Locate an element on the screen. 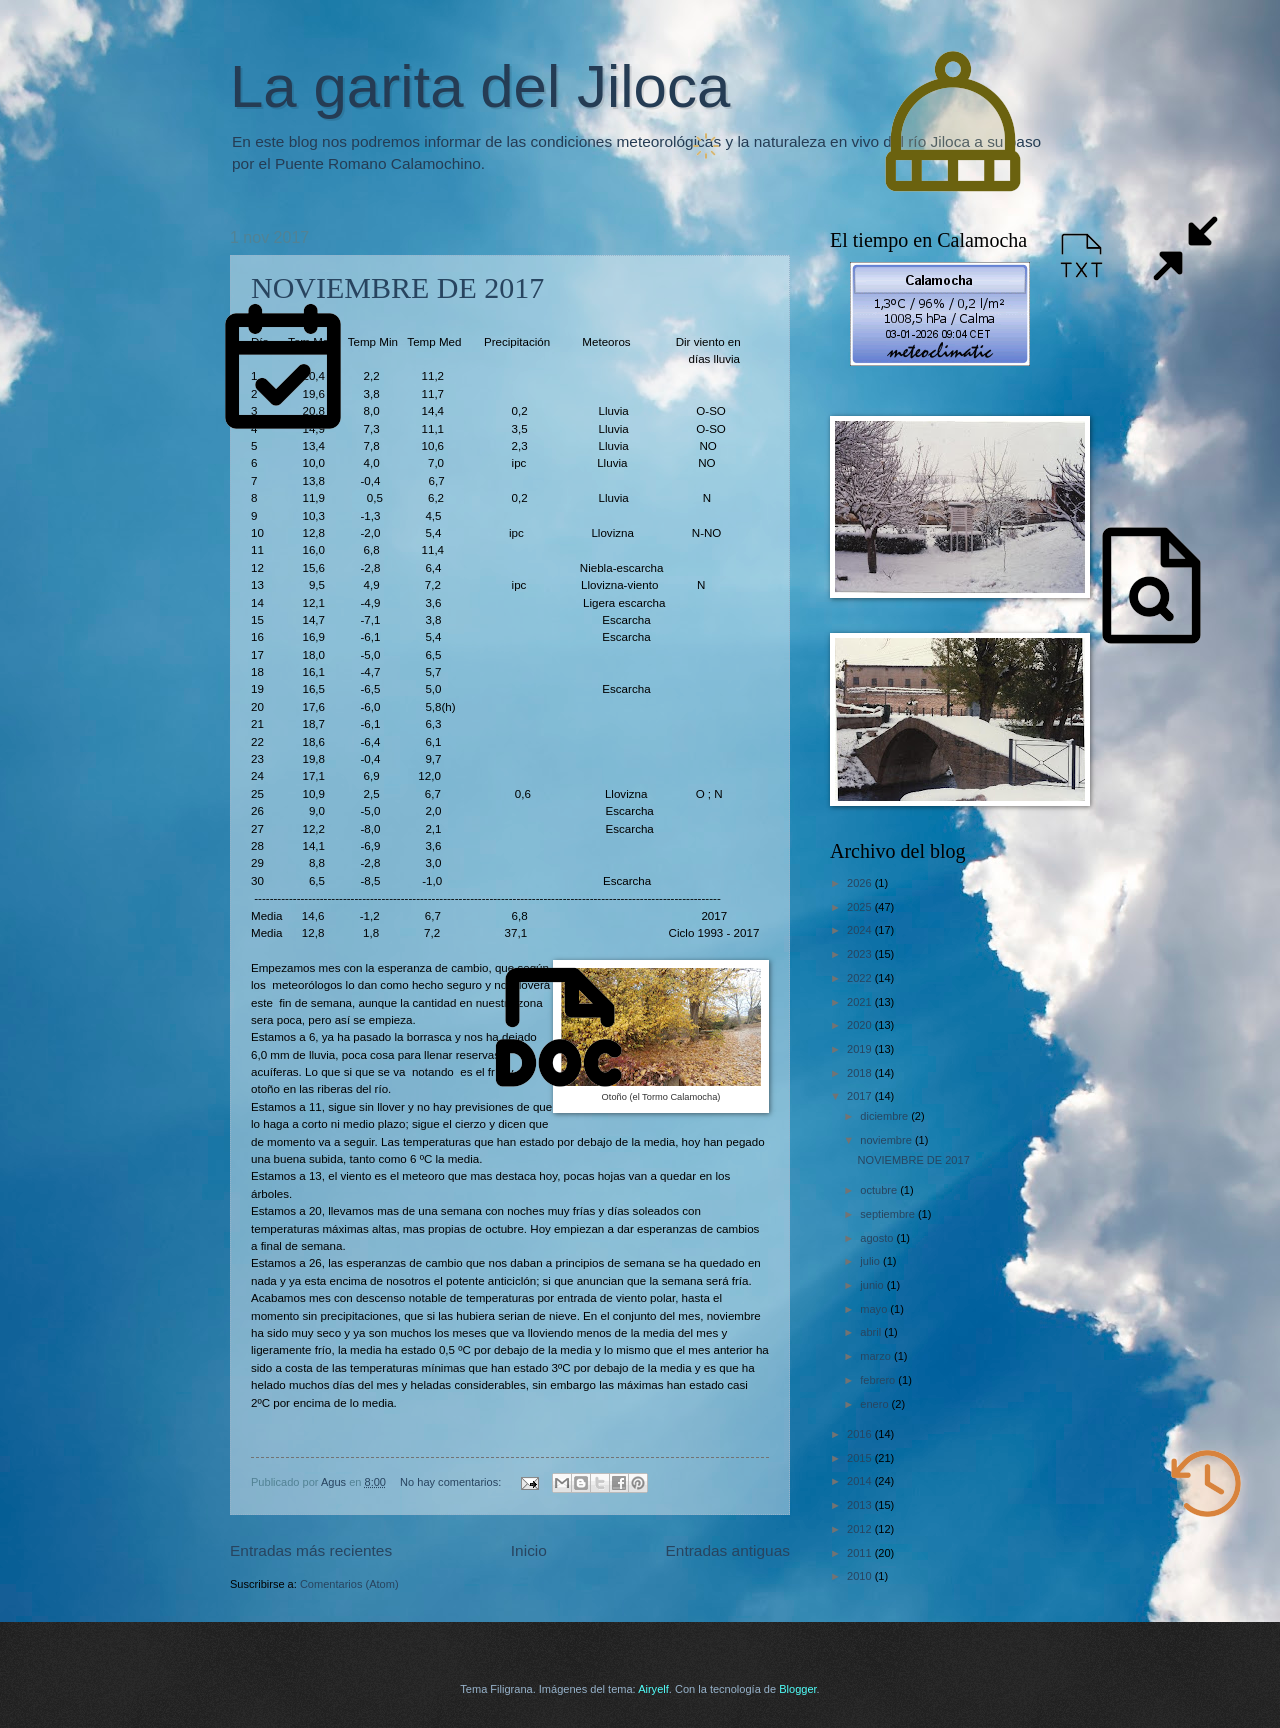 The height and width of the screenshot is (1728, 1280). open a text file is located at coordinates (1081, 257).